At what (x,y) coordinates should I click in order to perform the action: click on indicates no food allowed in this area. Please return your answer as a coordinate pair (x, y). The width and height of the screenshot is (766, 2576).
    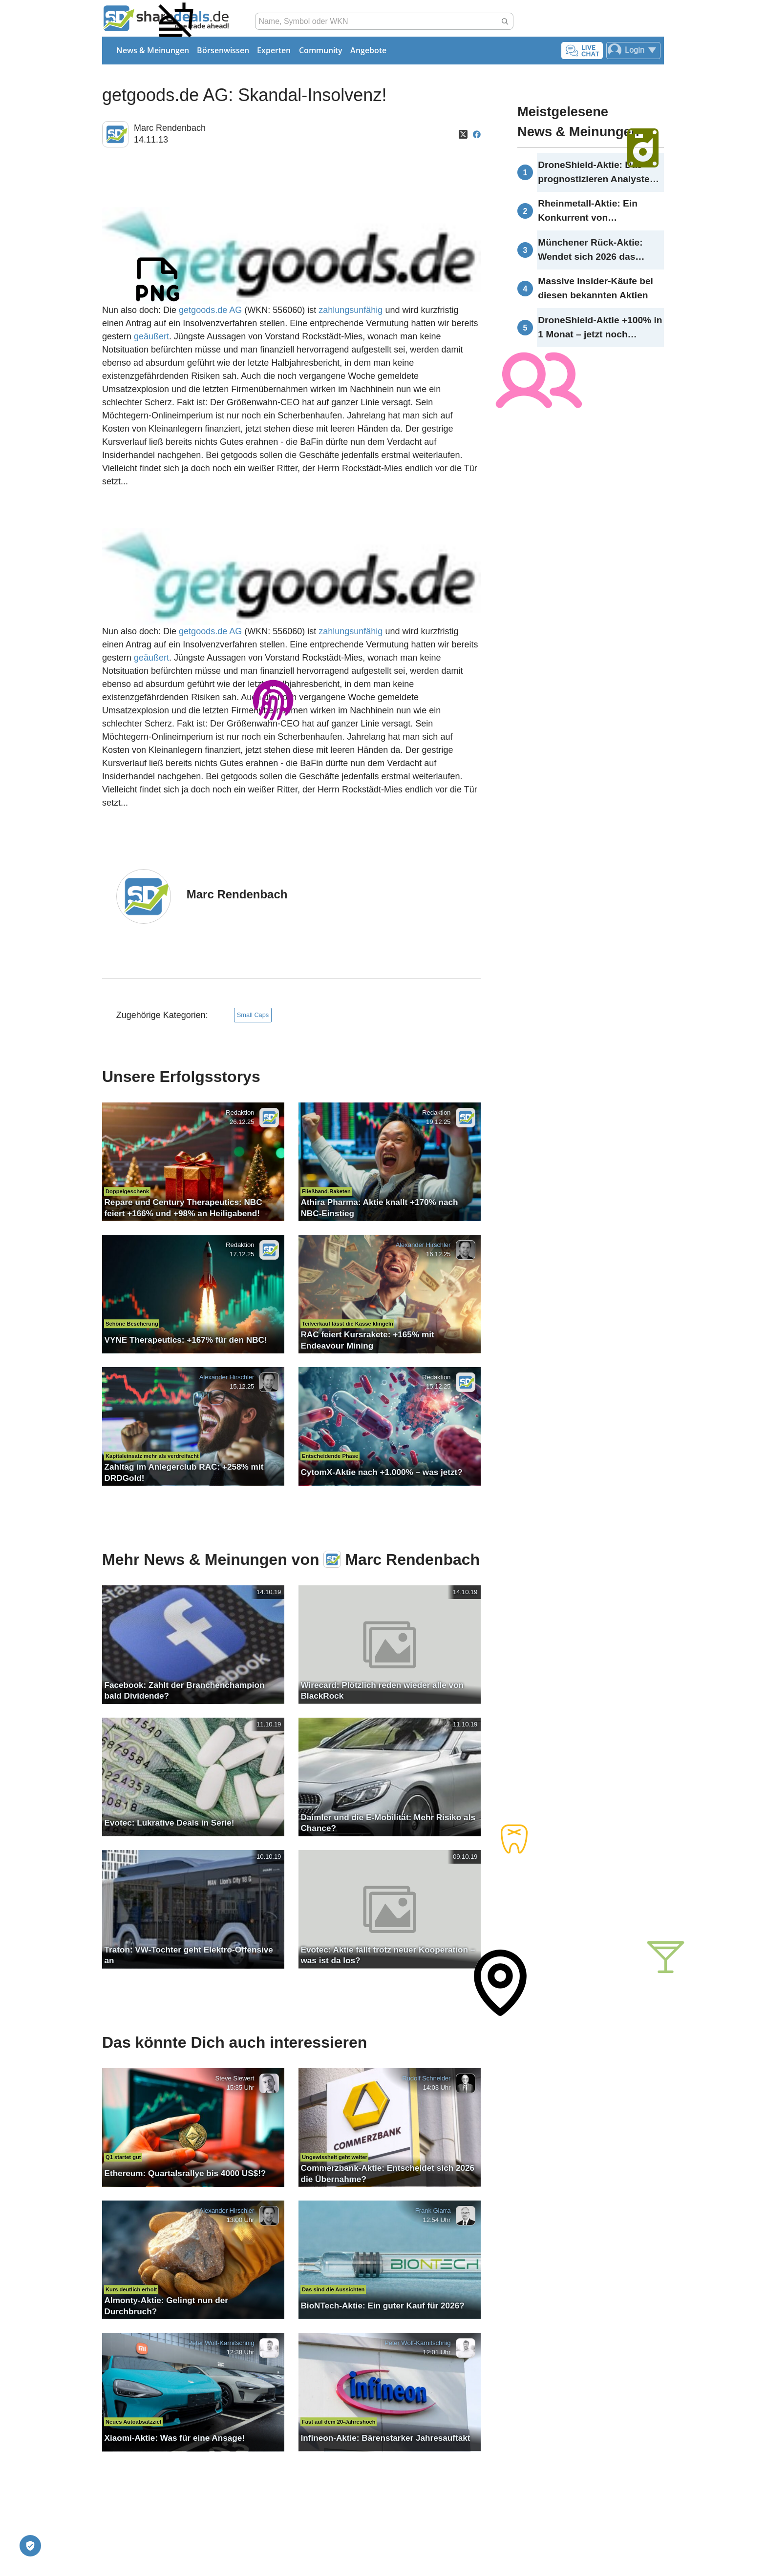
    Looking at the image, I should click on (176, 20).